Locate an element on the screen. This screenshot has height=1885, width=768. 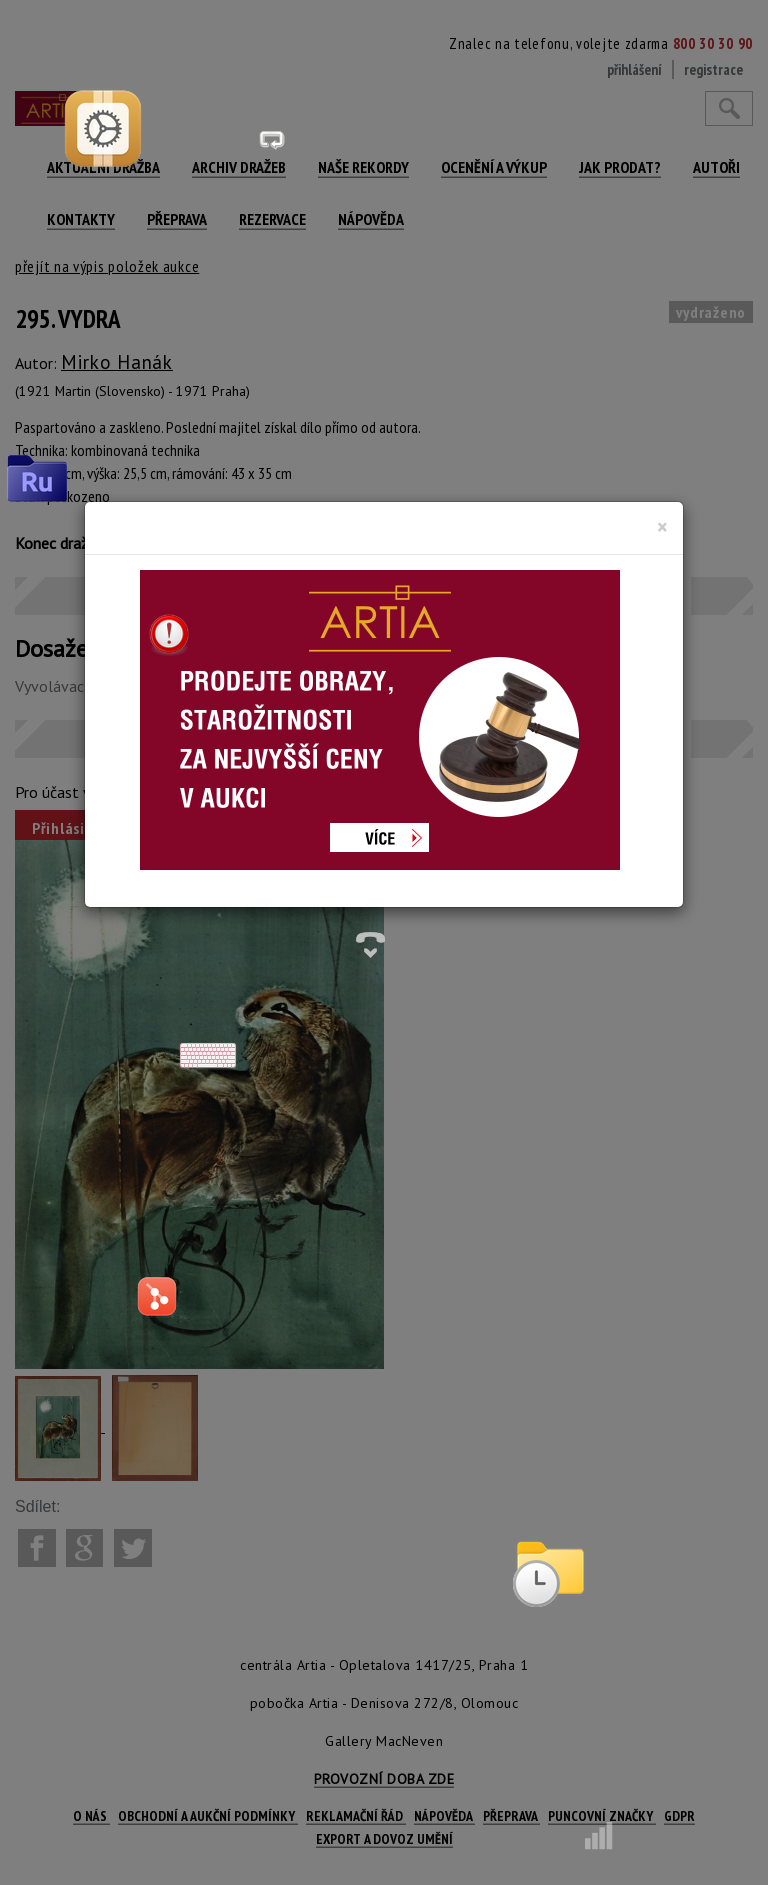
configure git version control settings is located at coordinates (157, 1297).